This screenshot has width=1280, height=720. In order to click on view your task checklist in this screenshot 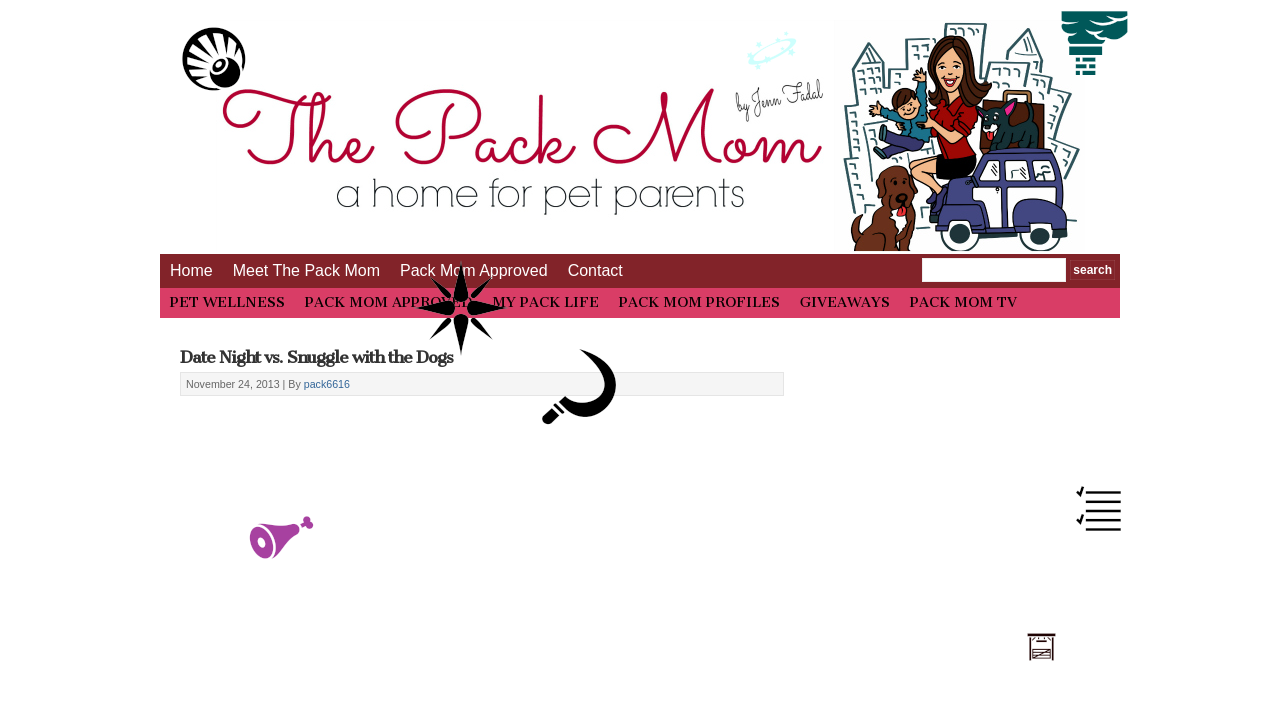, I will do `click(1101, 511)`.